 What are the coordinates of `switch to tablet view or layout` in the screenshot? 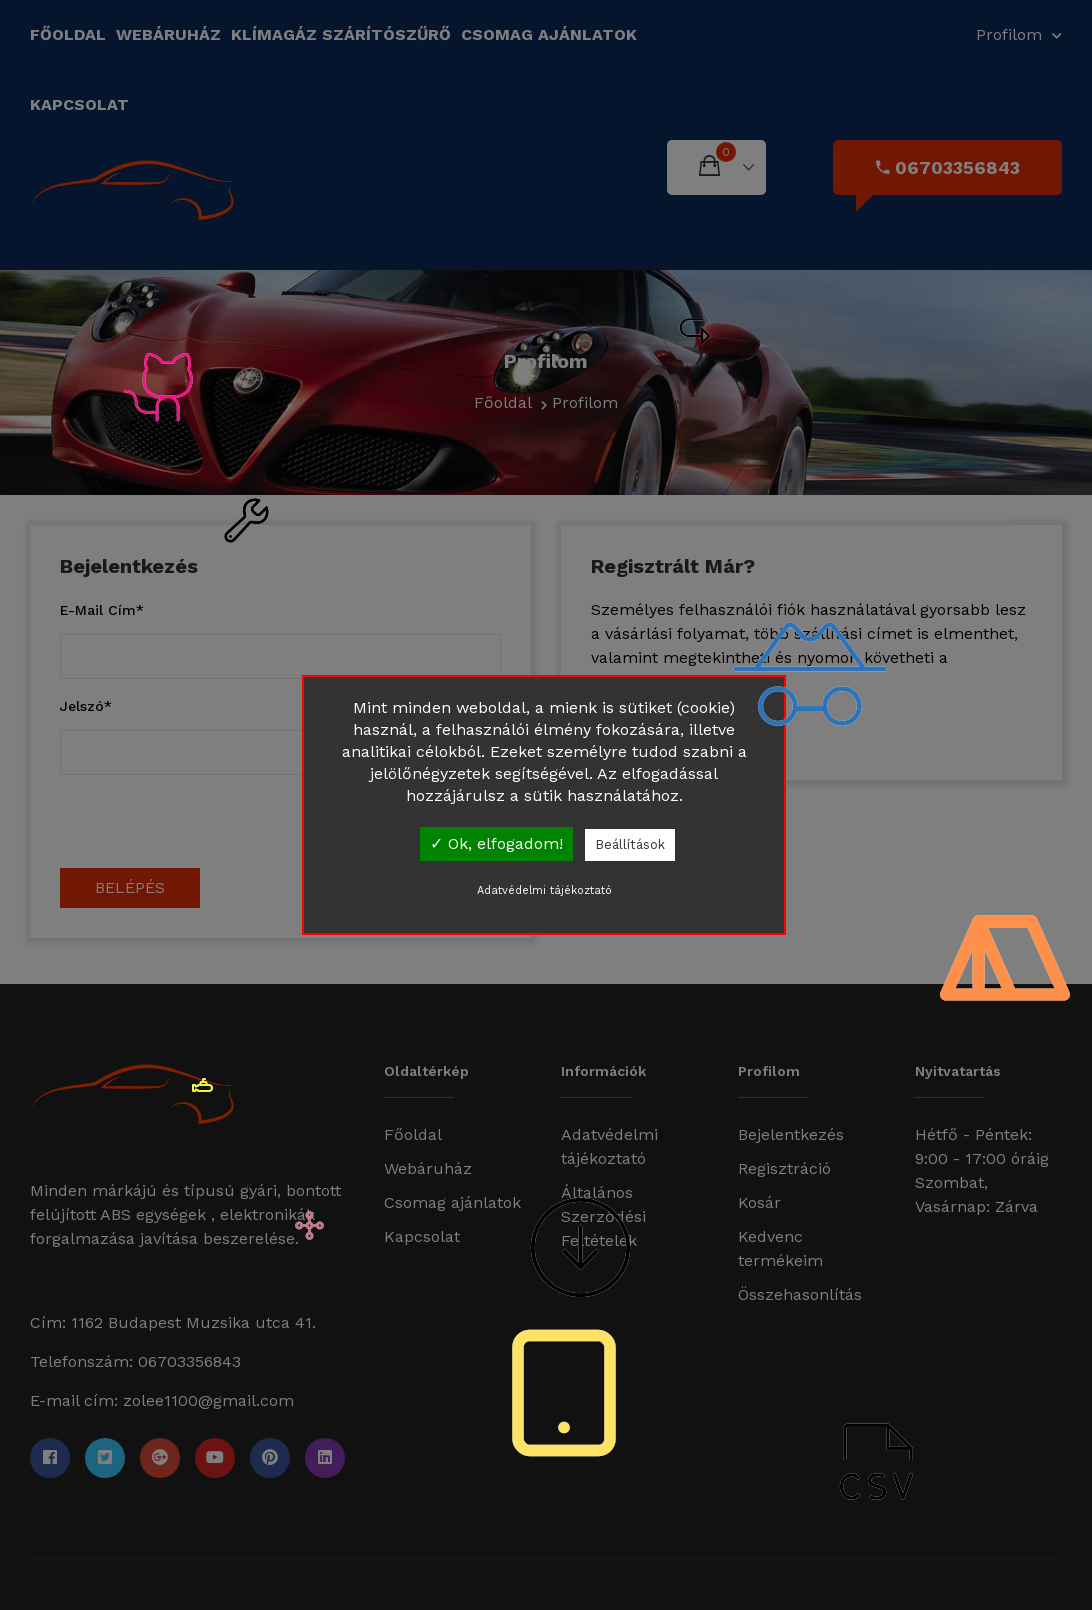 It's located at (564, 1393).